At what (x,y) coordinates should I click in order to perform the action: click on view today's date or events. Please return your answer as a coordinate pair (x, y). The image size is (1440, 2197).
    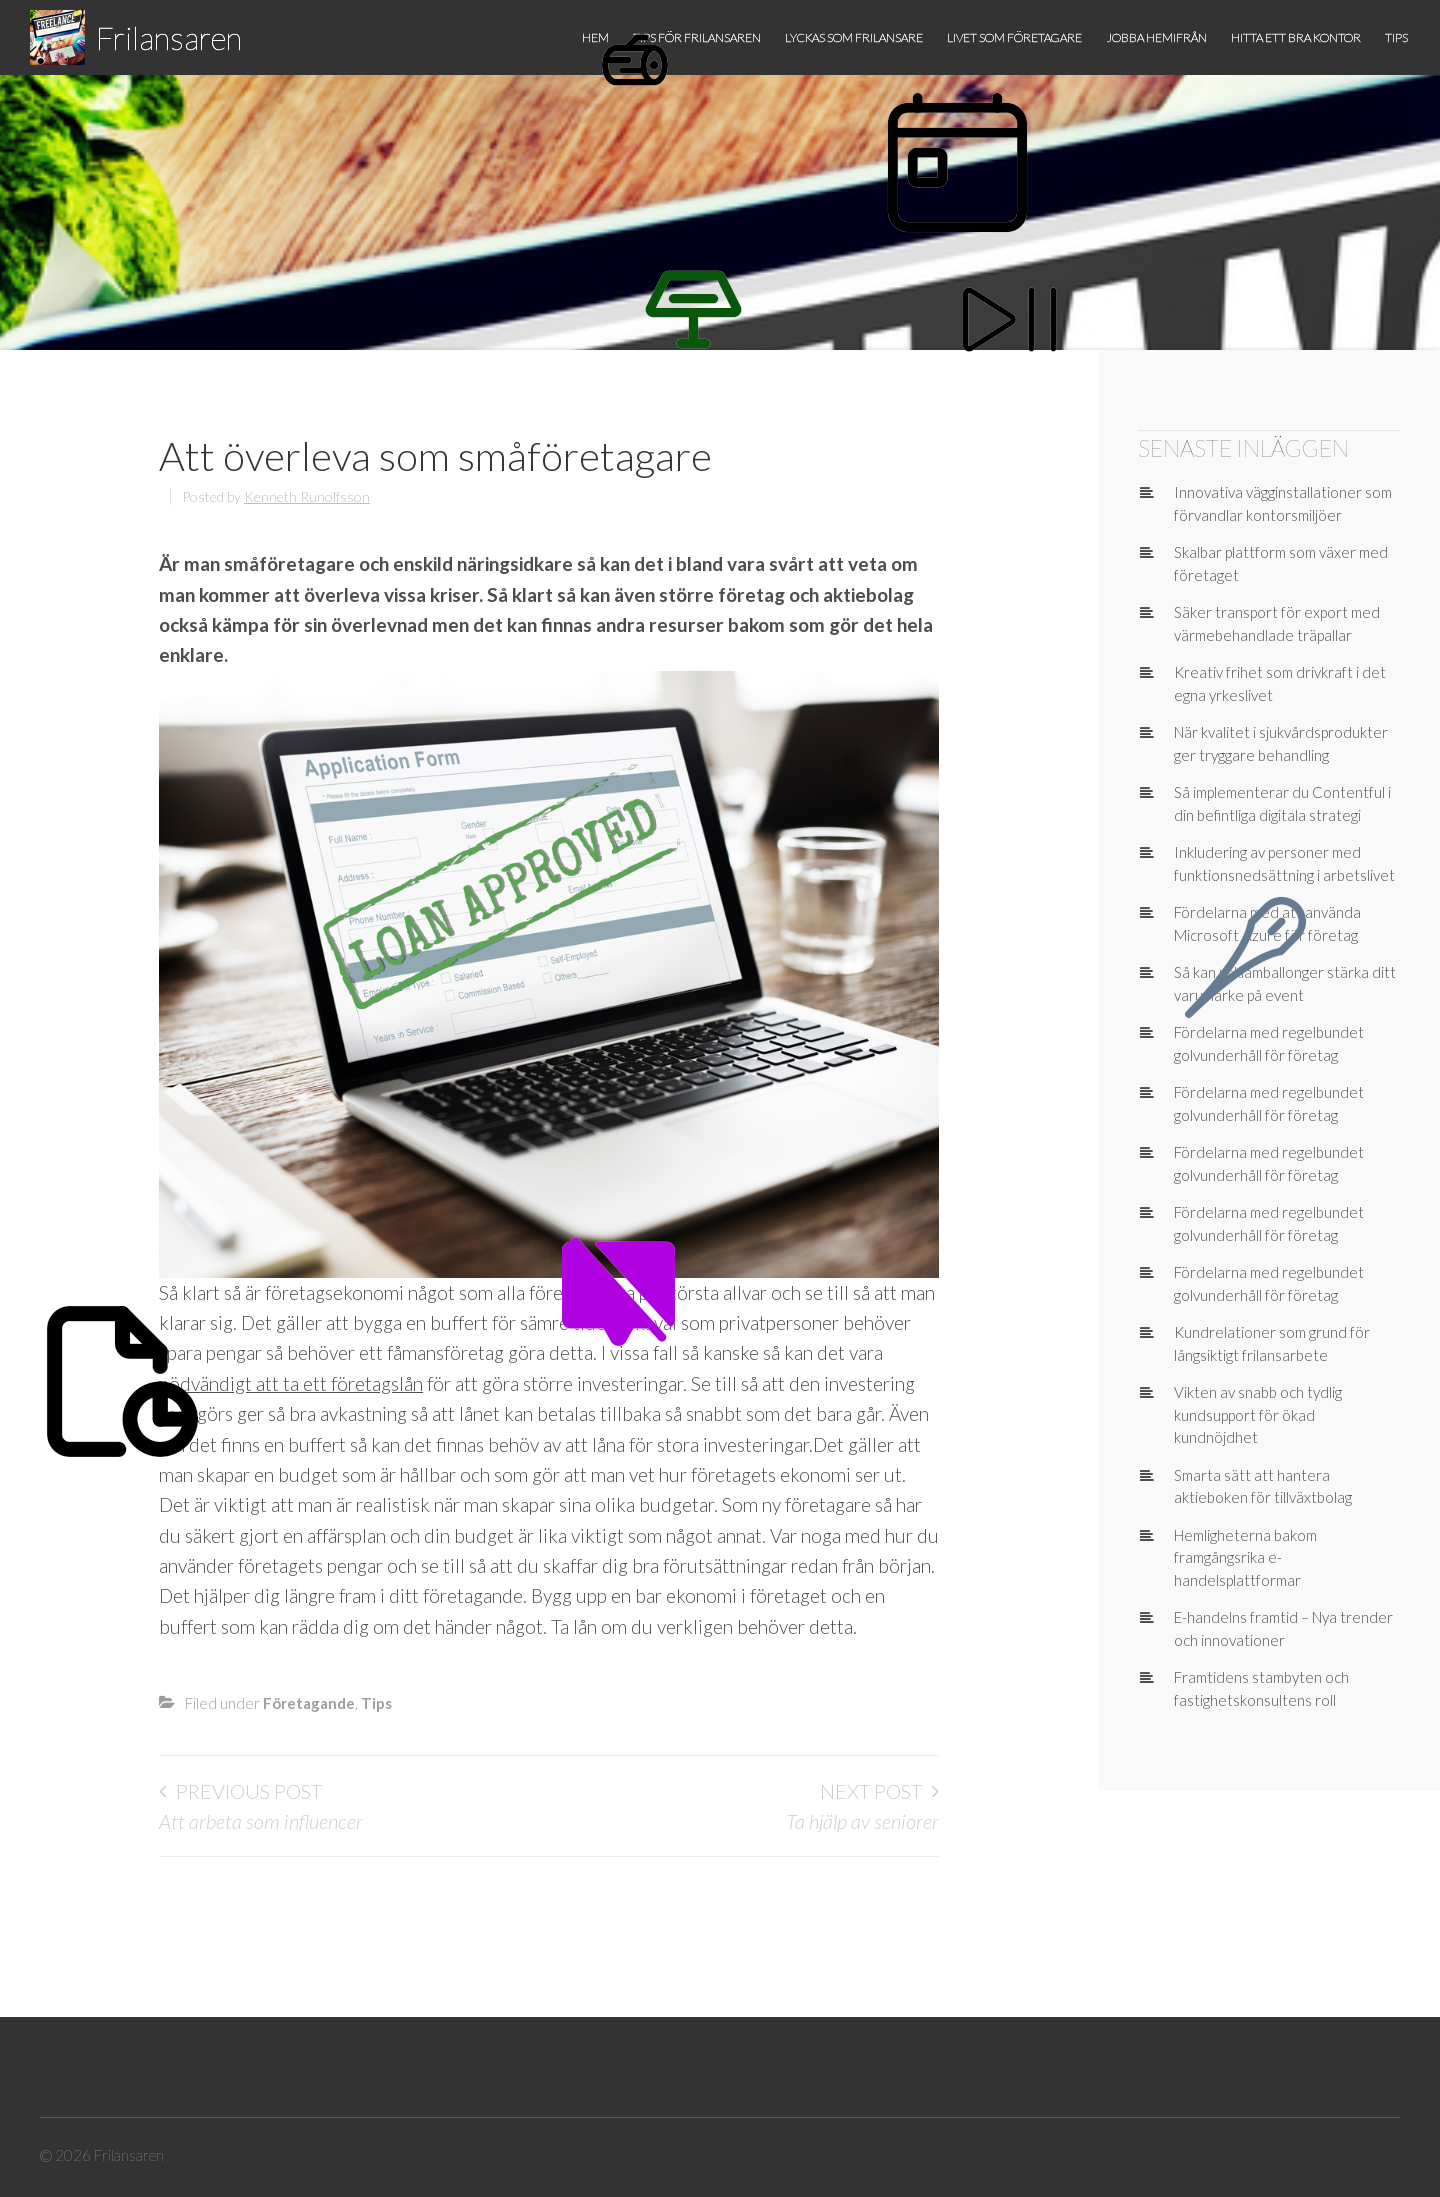
    Looking at the image, I should click on (957, 162).